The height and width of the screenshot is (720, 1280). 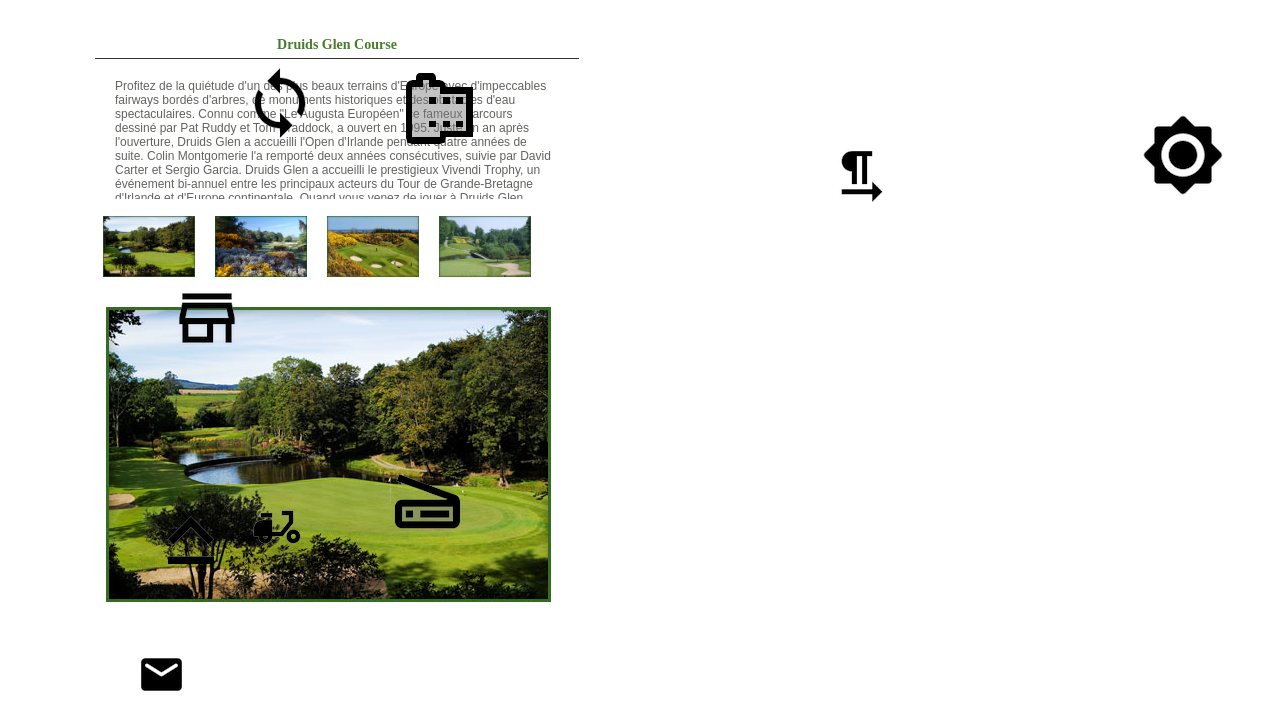 What do you see at coordinates (207, 318) in the screenshot?
I see `find nearby stores or shops` at bounding box center [207, 318].